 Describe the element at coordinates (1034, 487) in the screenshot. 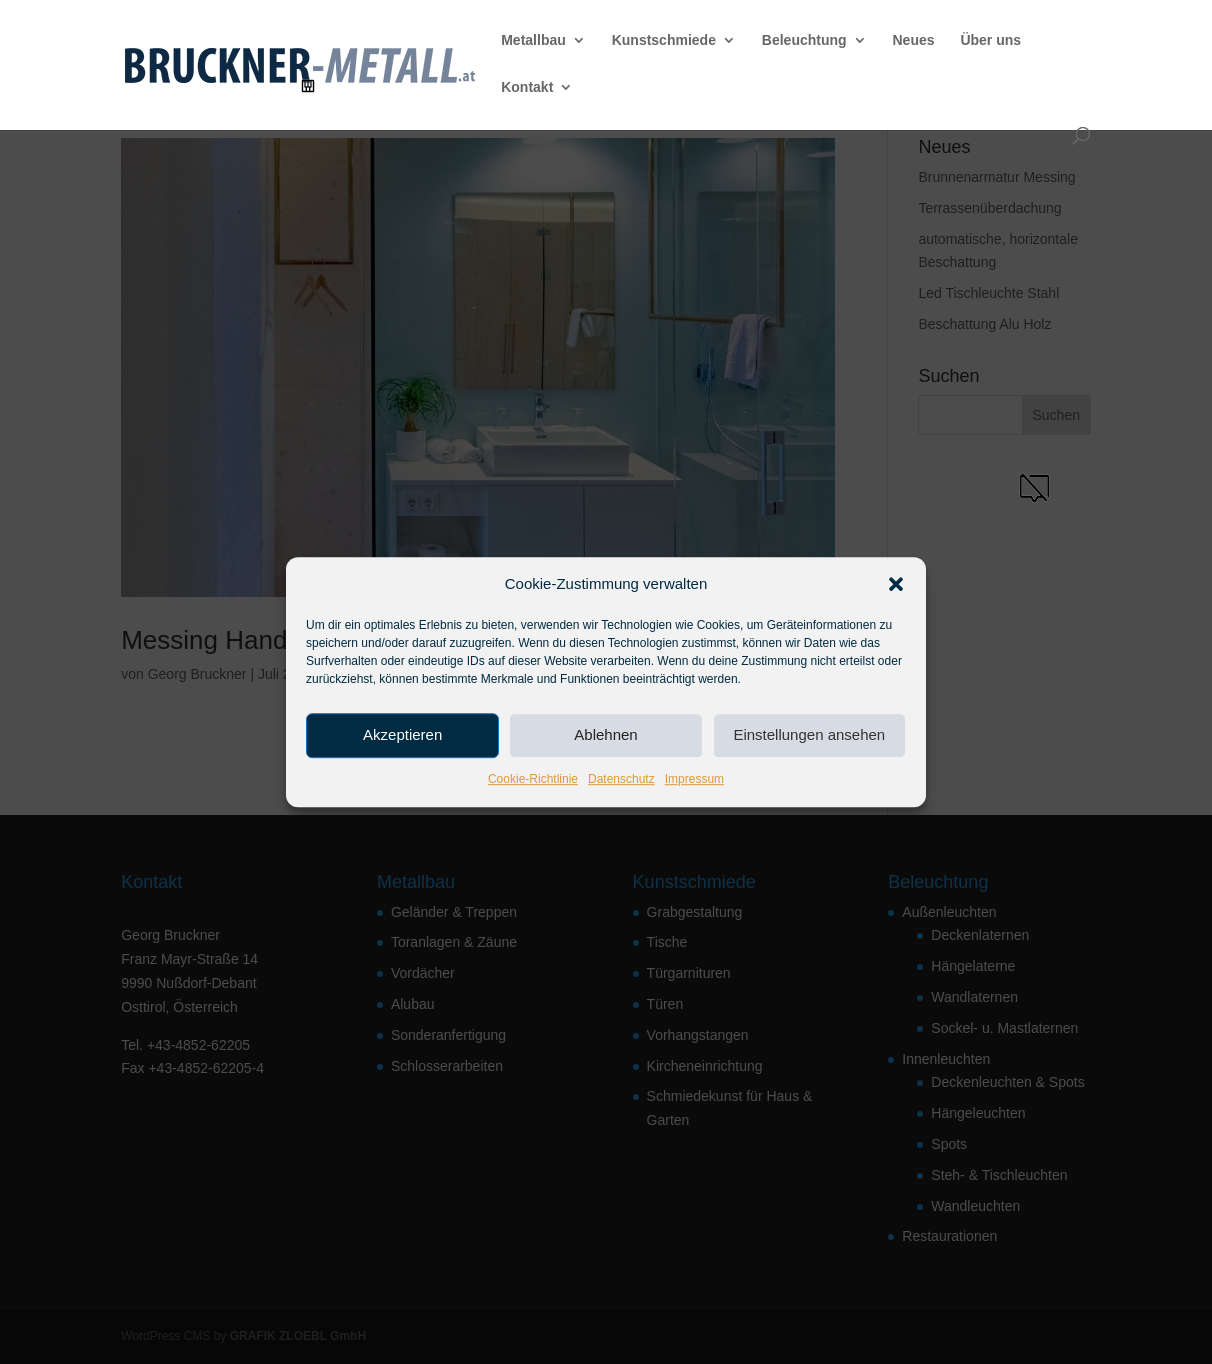

I see `mute or disable chat notifications` at that location.